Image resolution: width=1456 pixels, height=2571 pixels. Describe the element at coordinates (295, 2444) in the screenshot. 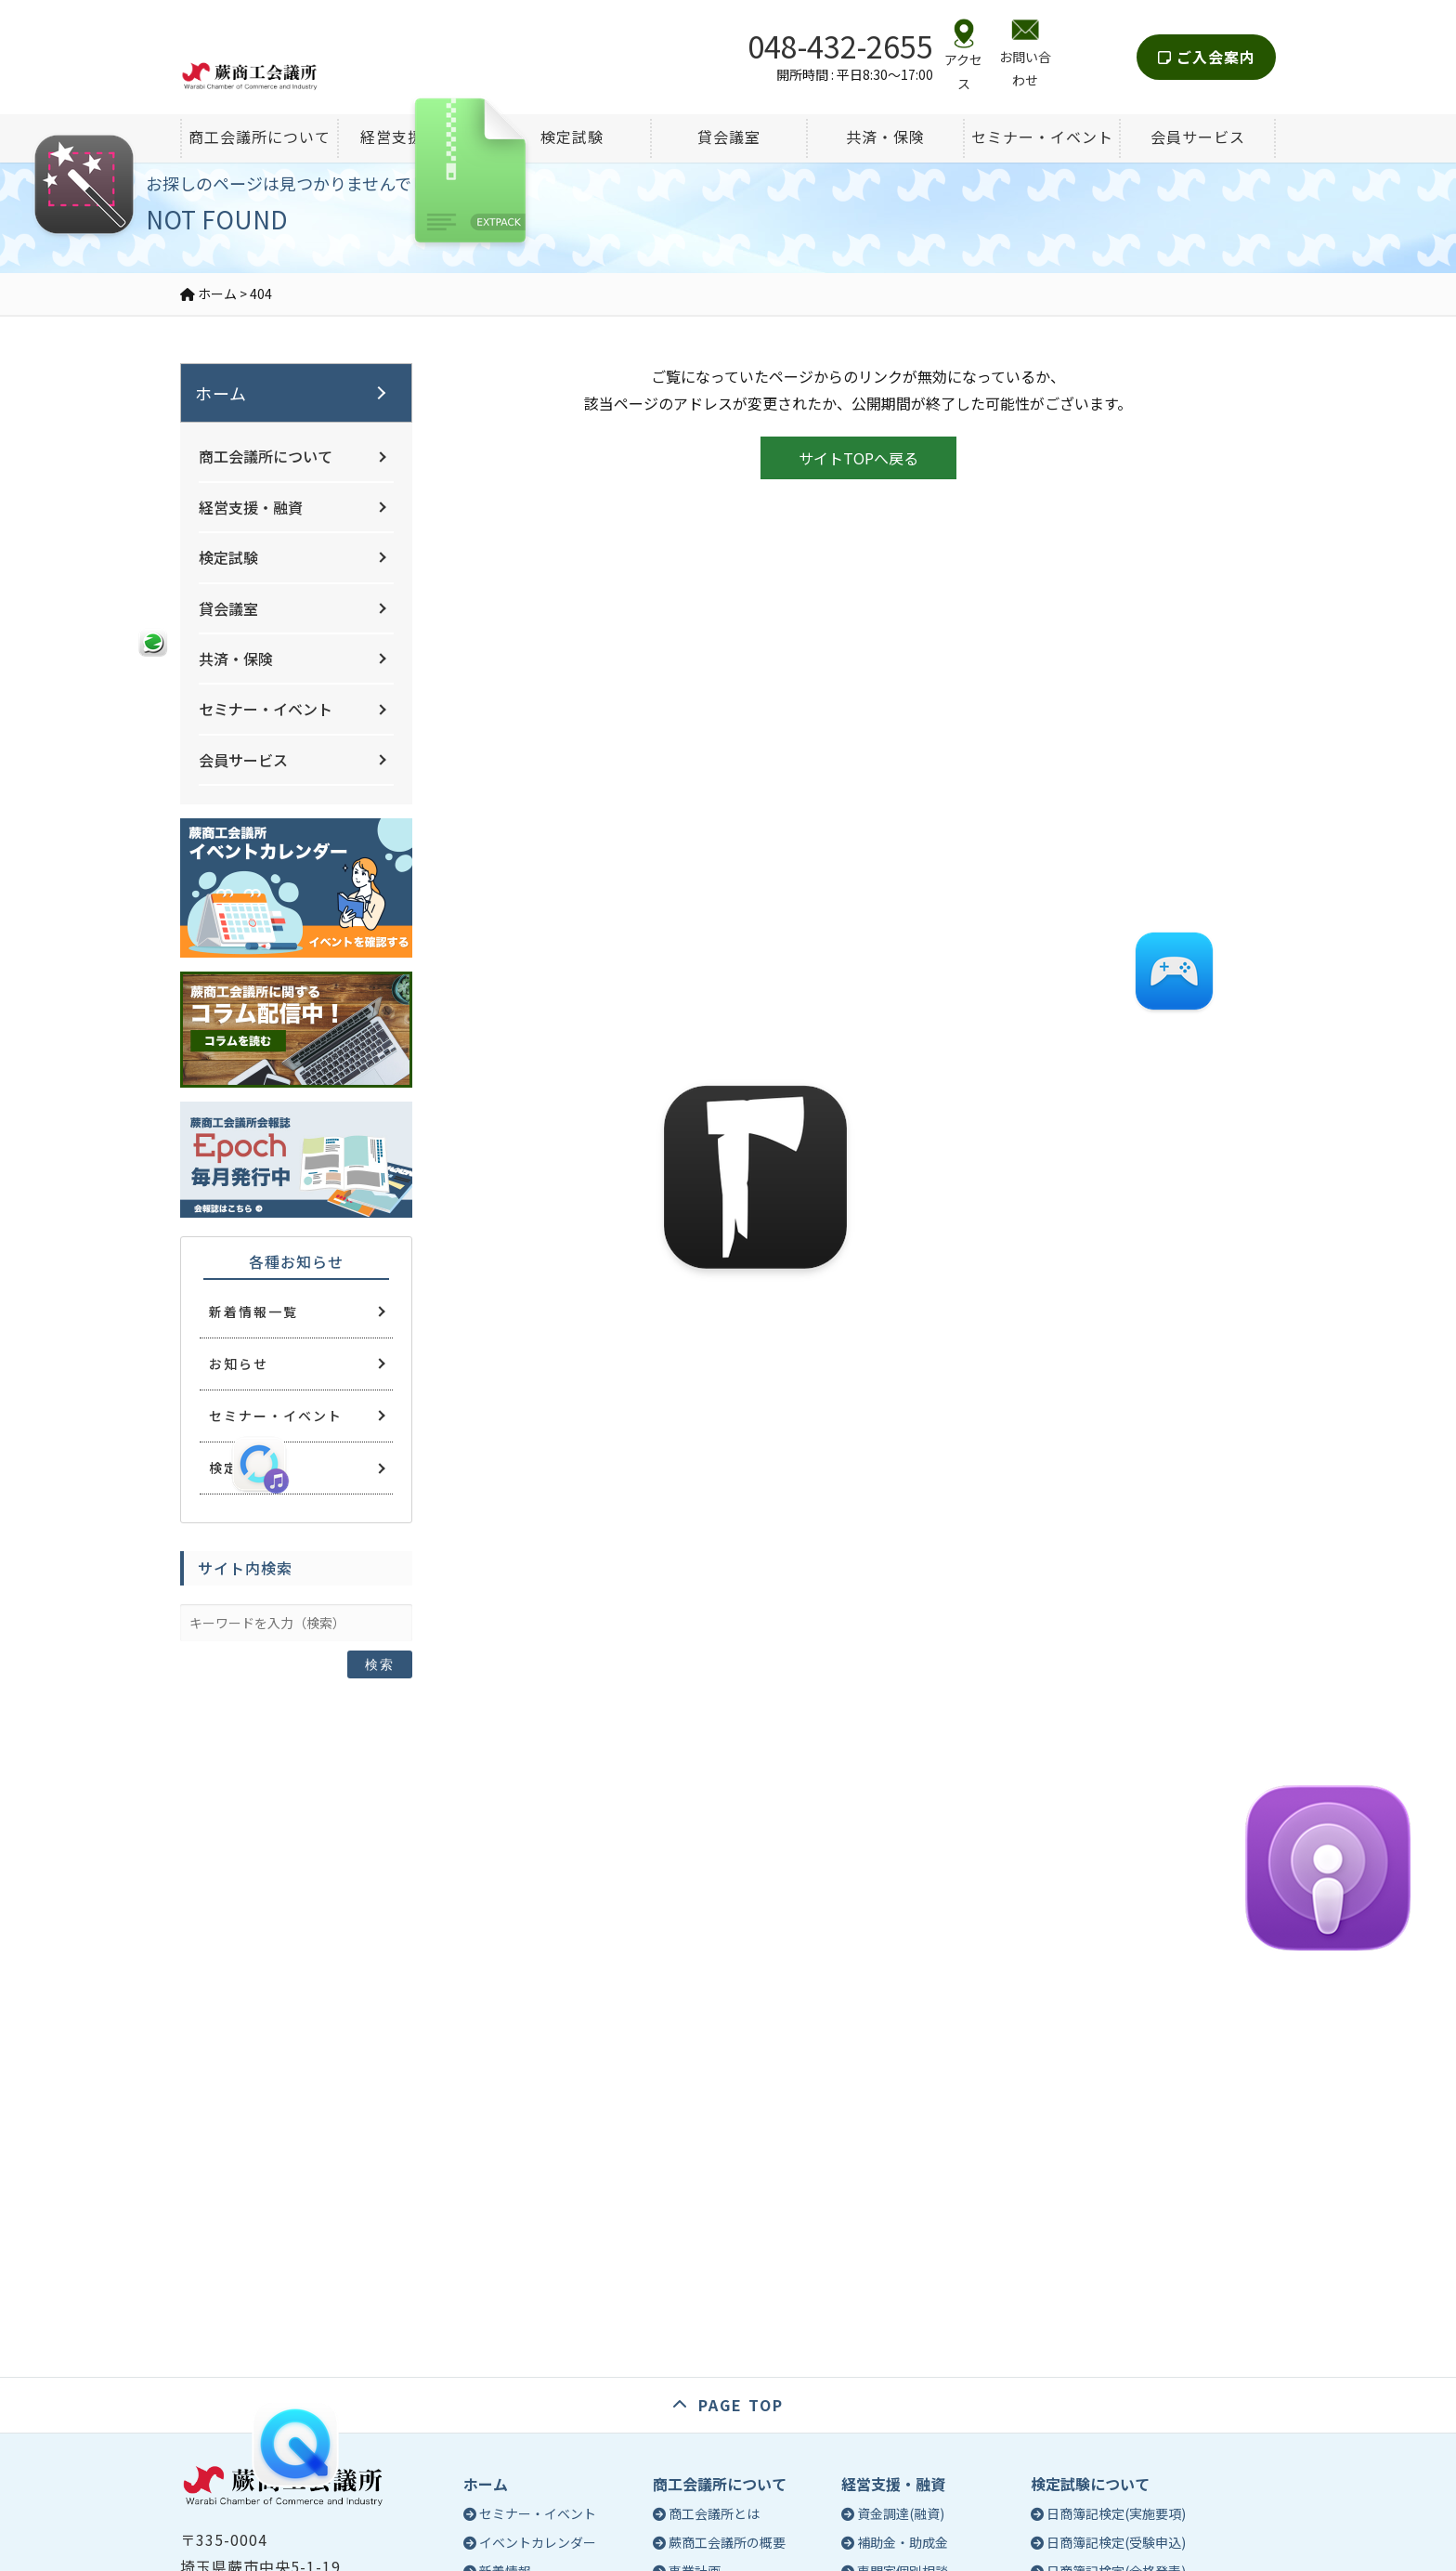

I see `open SMPlayer media player` at that location.